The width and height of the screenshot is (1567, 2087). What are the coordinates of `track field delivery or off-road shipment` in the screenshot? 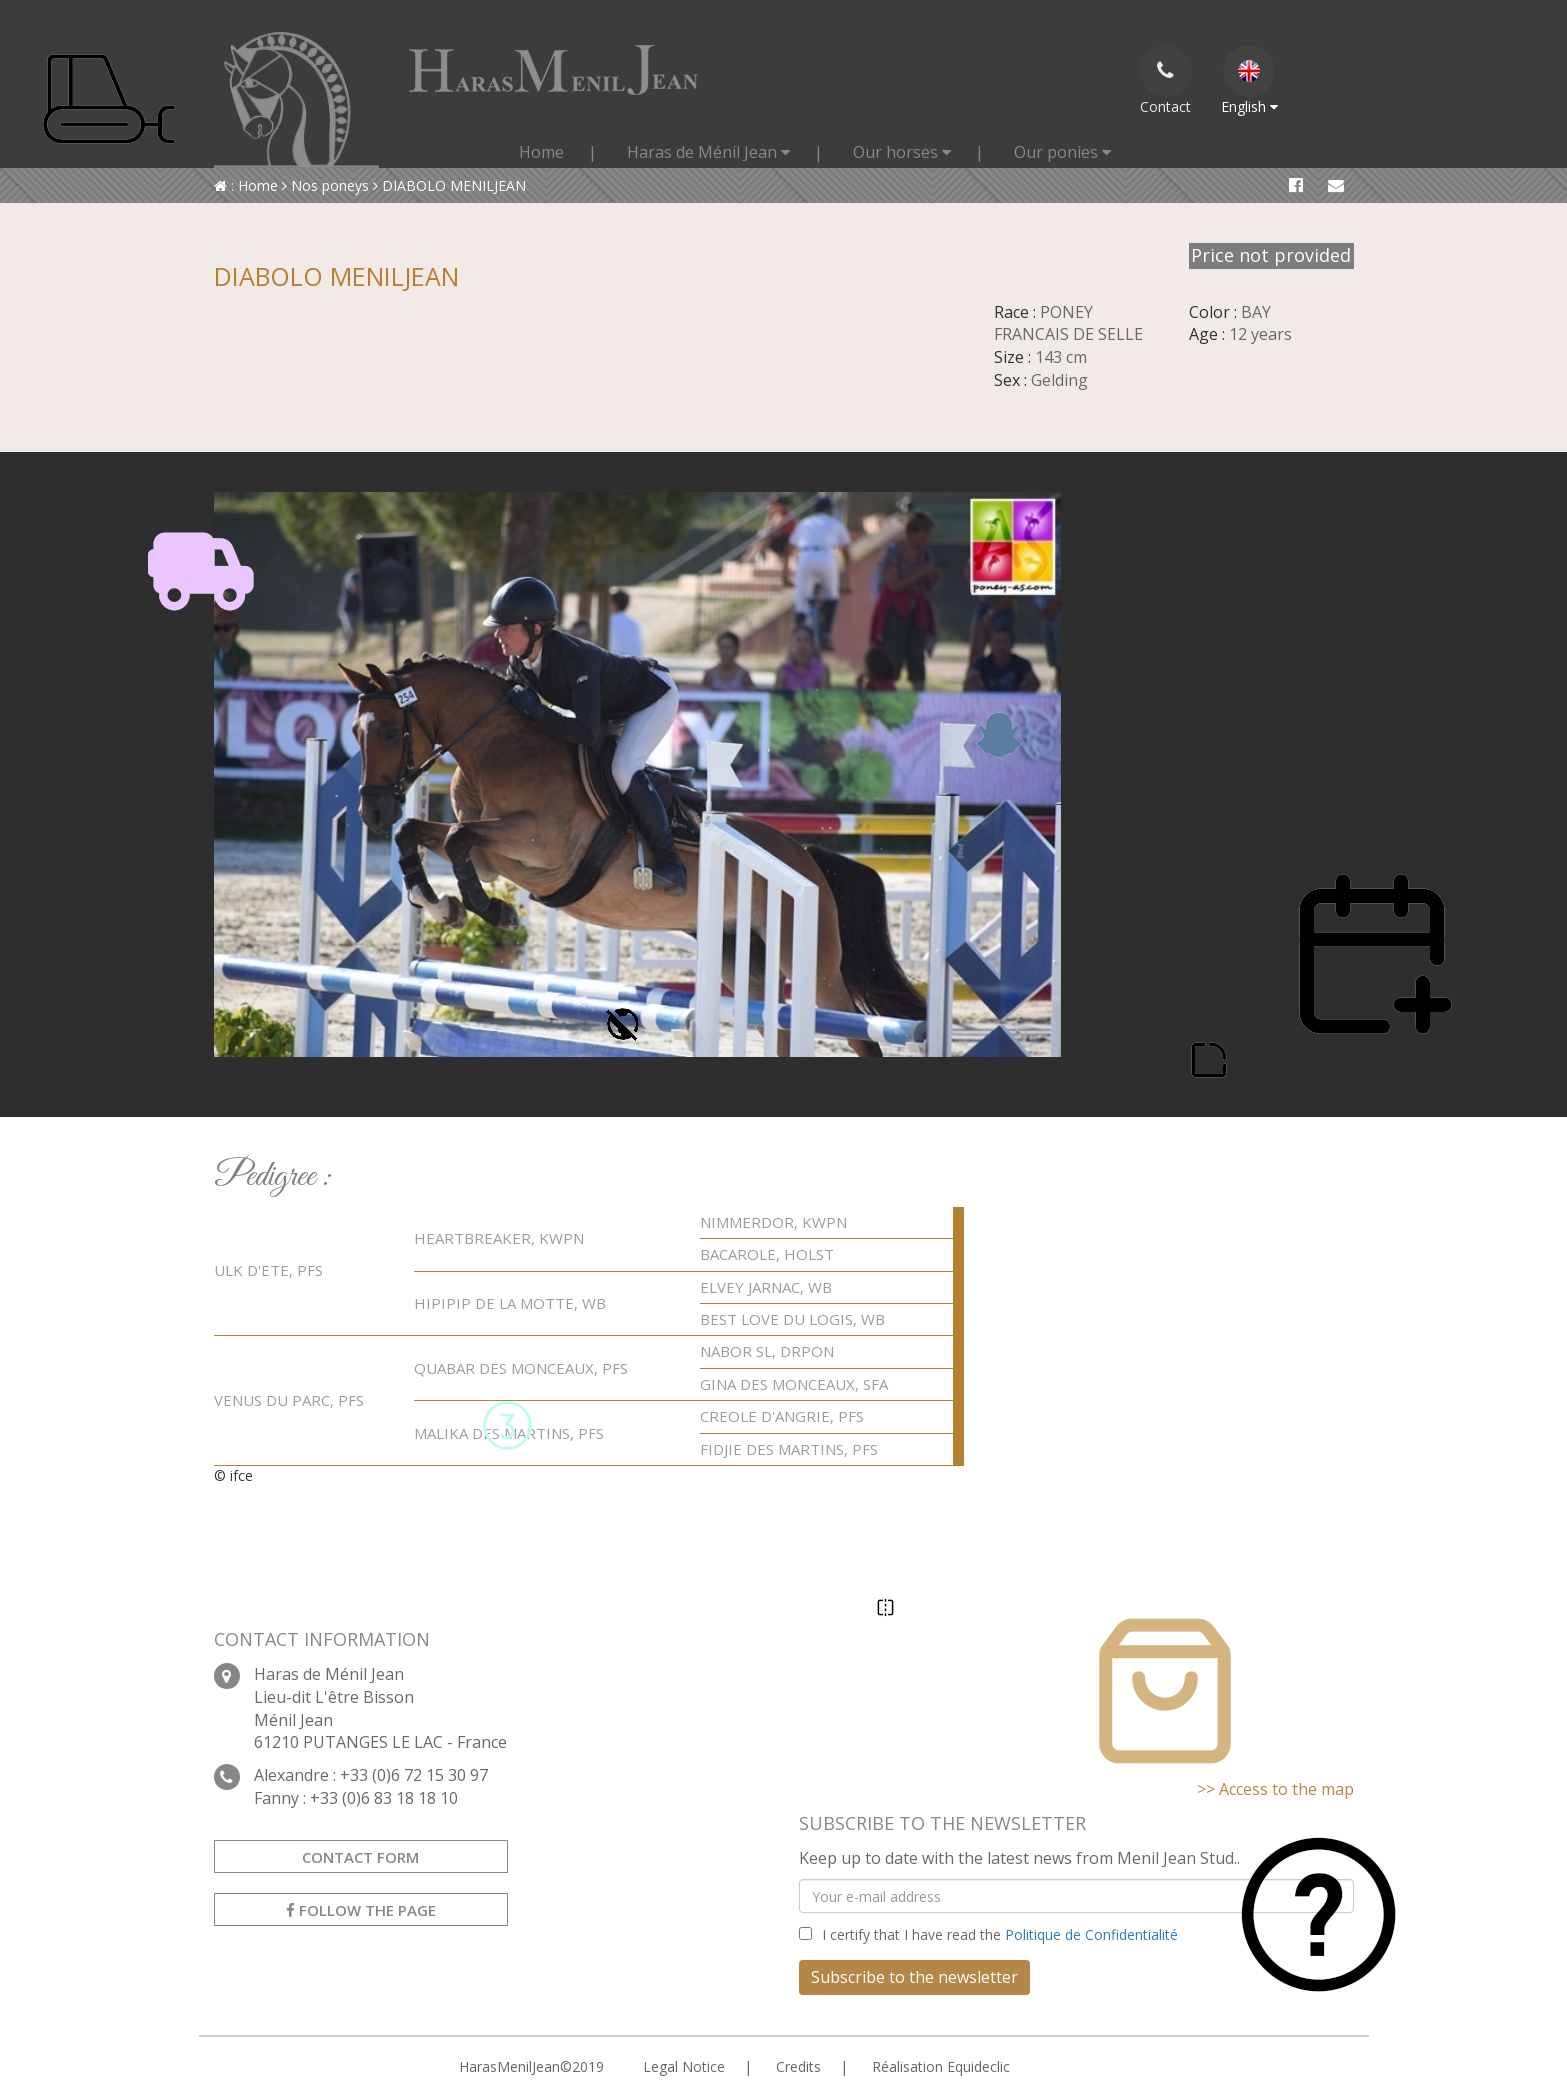 It's located at (203, 571).